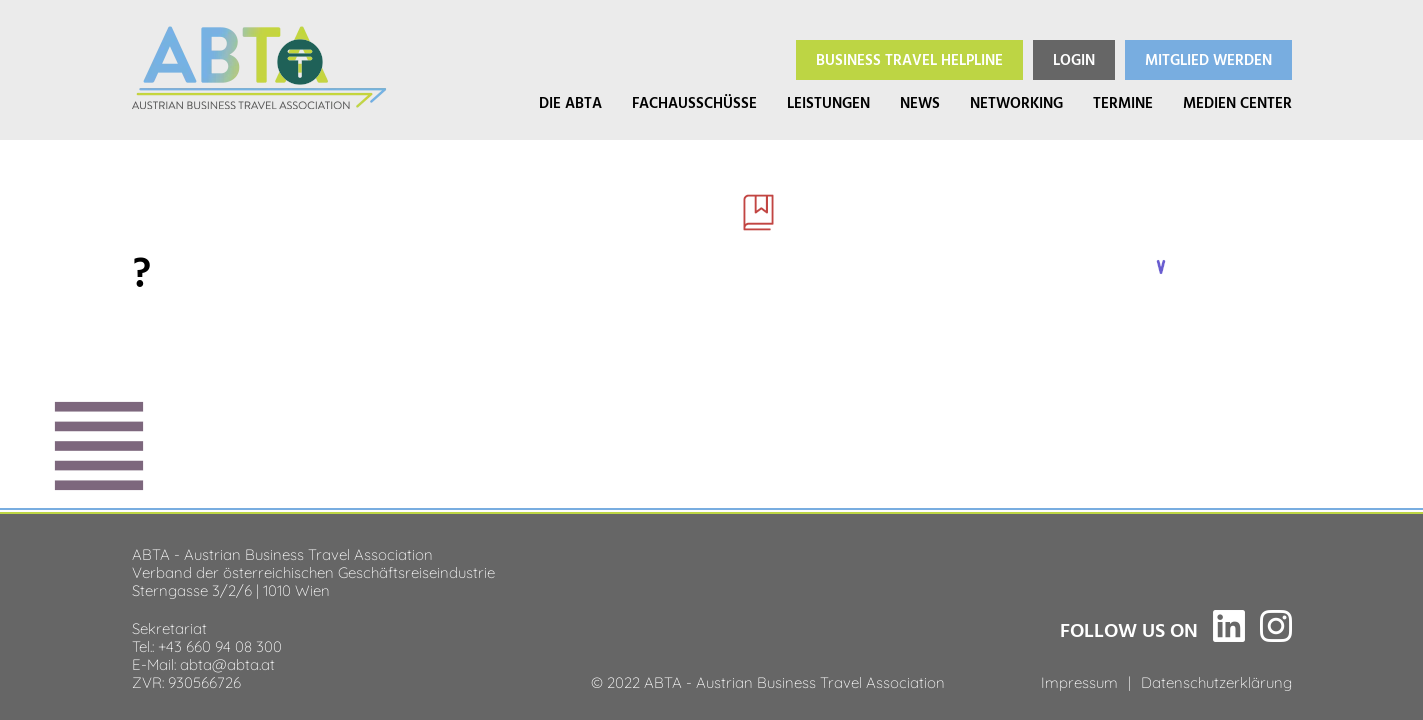  What do you see at coordinates (1161, 267) in the screenshot?
I see `indicates a "v" keyboard shortcut or hotkey` at bounding box center [1161, 267].